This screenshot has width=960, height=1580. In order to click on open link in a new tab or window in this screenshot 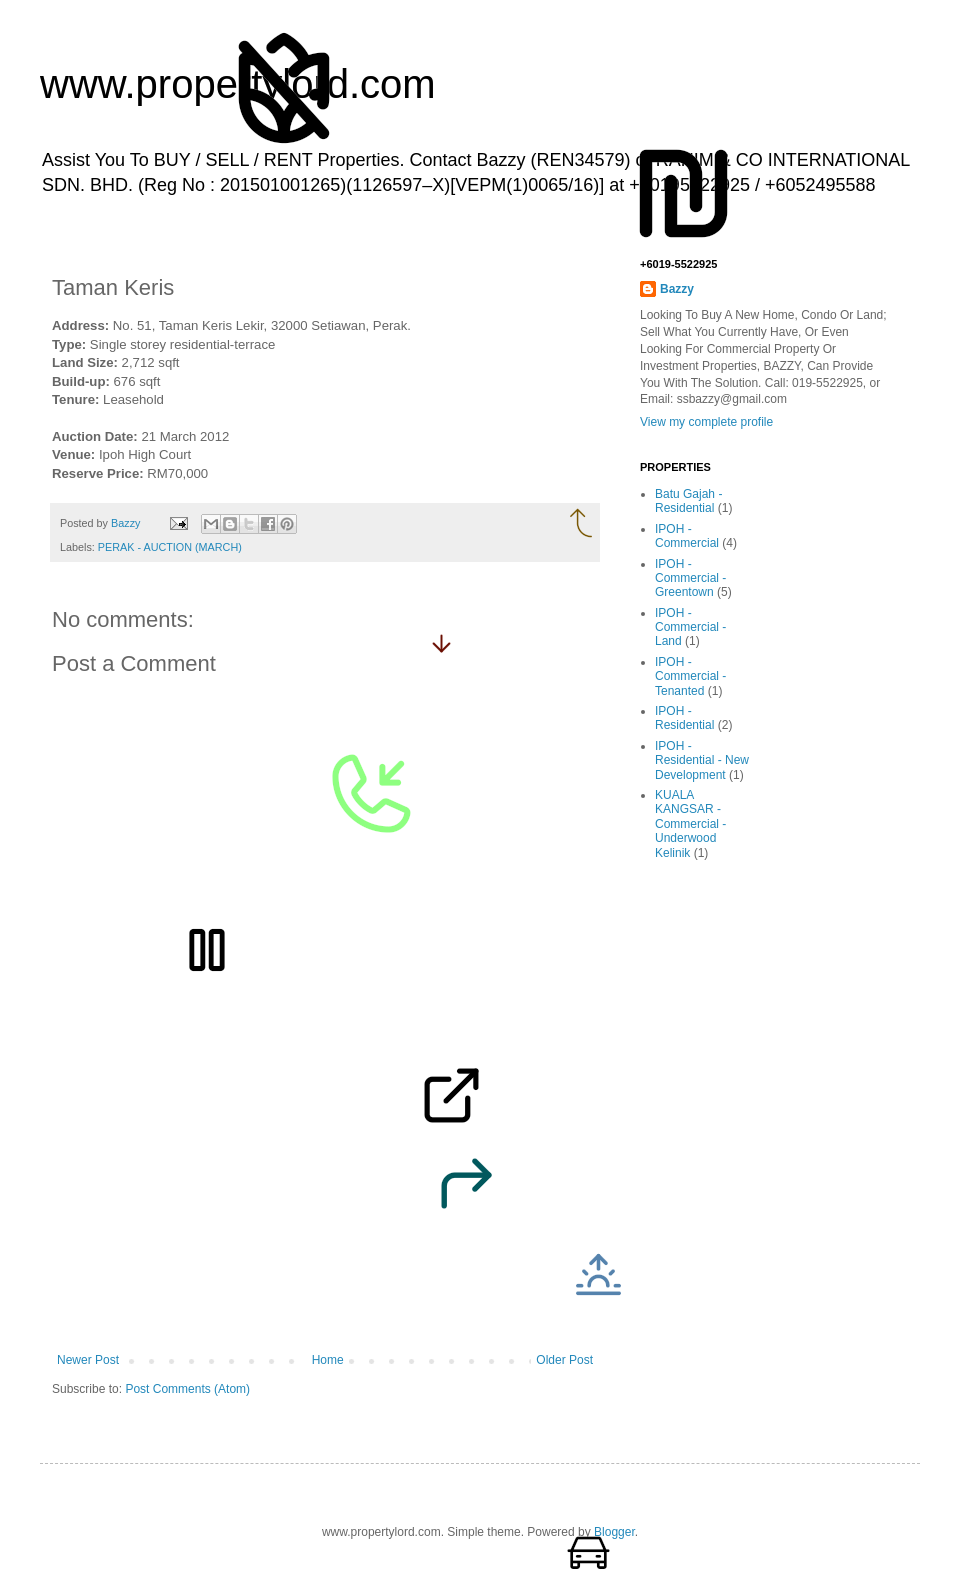, I will do `click(451, 1095)`.